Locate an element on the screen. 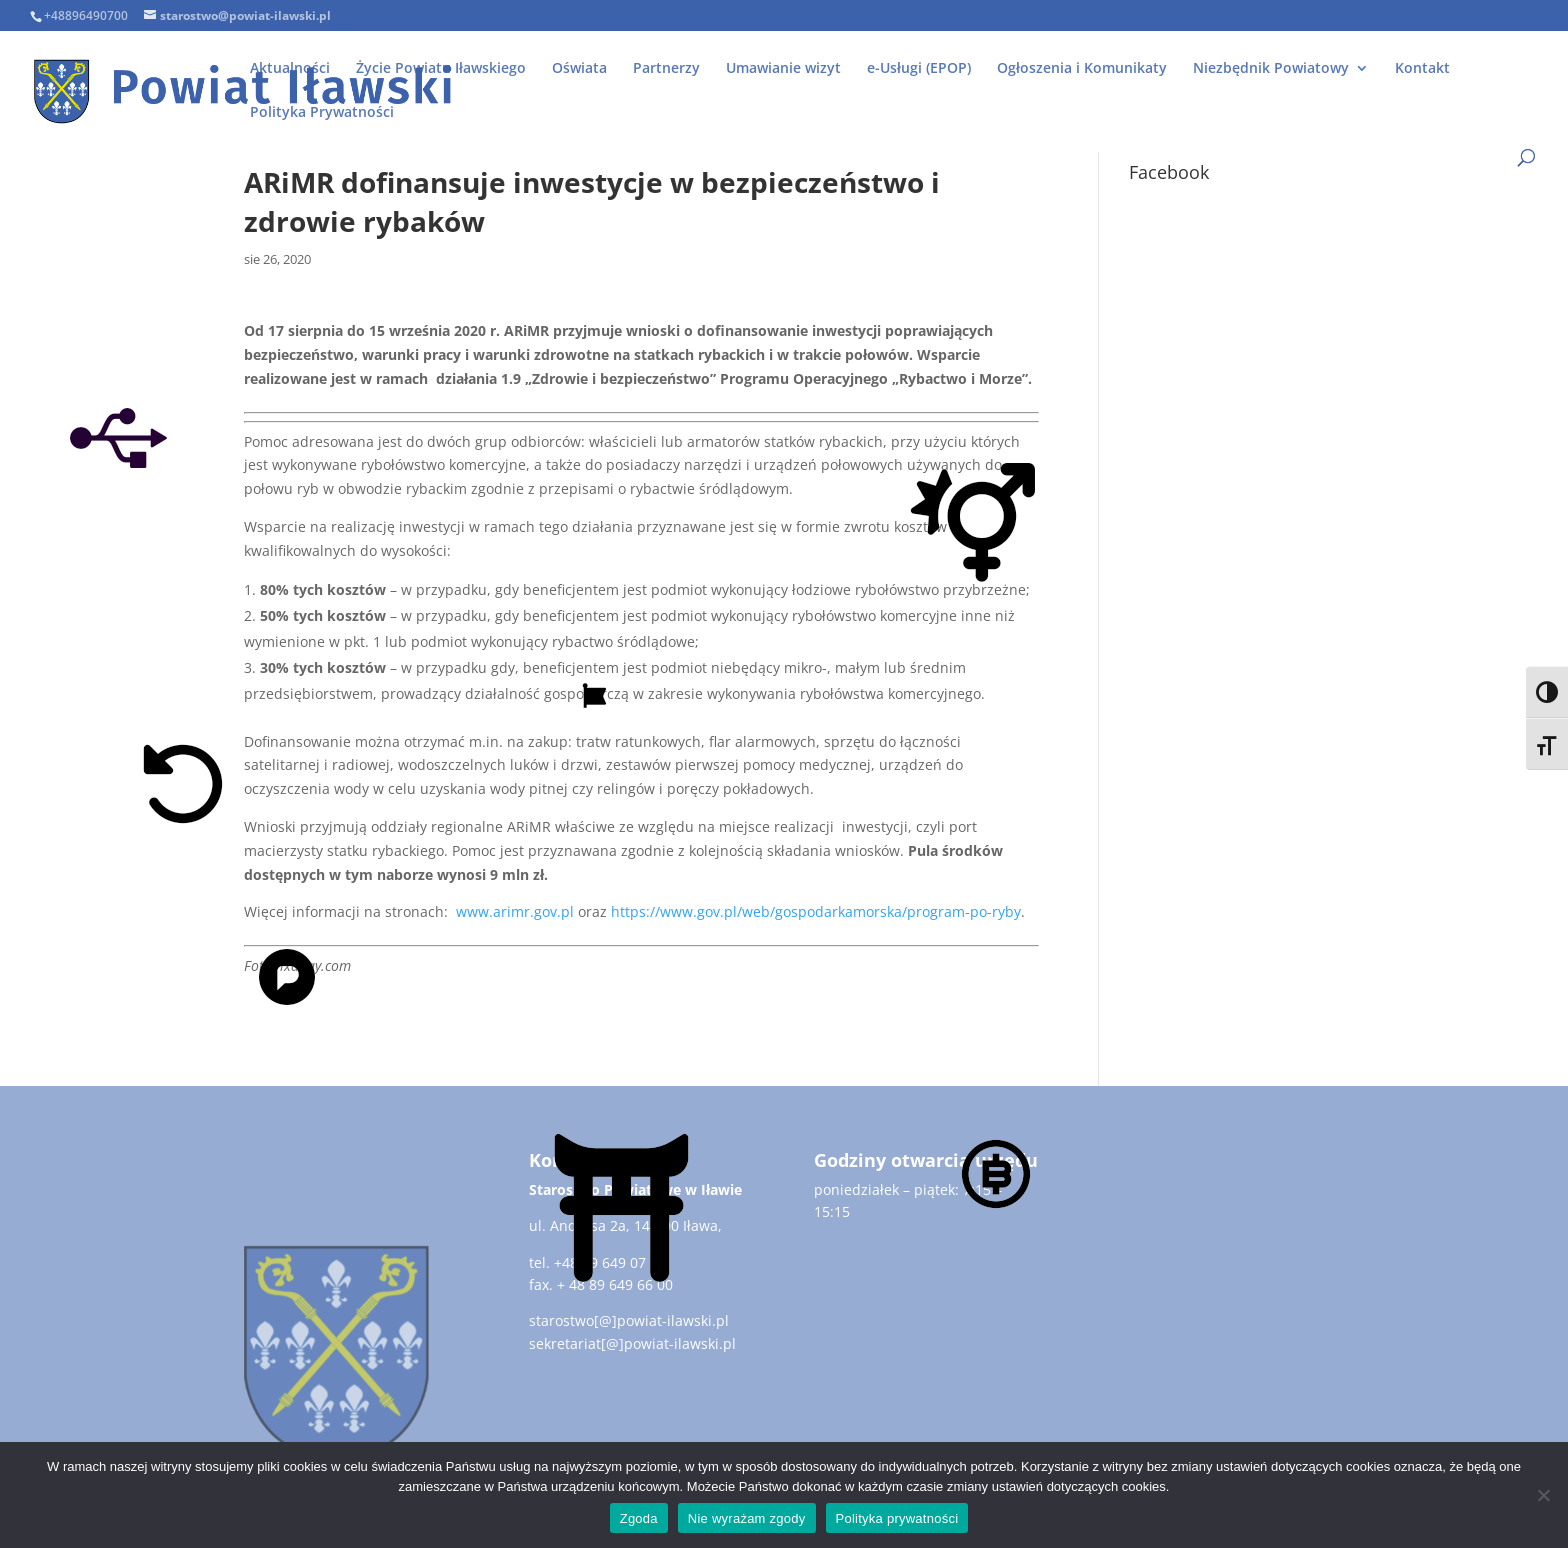 Image resolution: width=1568 pixels, height=1548 pixels. open the Pixelfed app is located at coordinates (287, 977).